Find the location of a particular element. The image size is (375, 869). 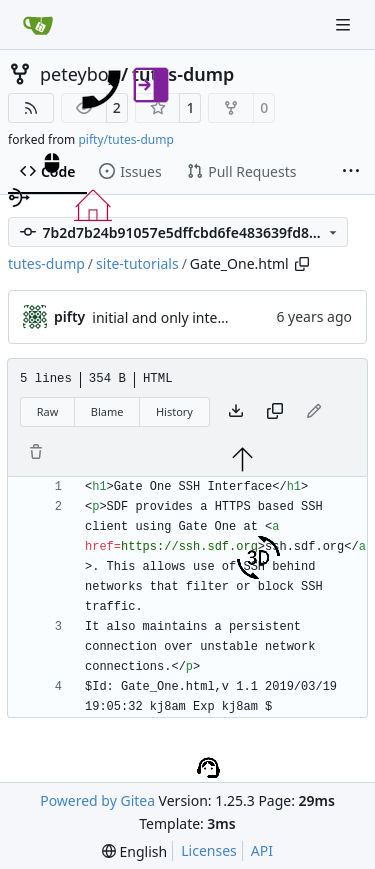

scroll to top of page is located at coordinates (242, 459).